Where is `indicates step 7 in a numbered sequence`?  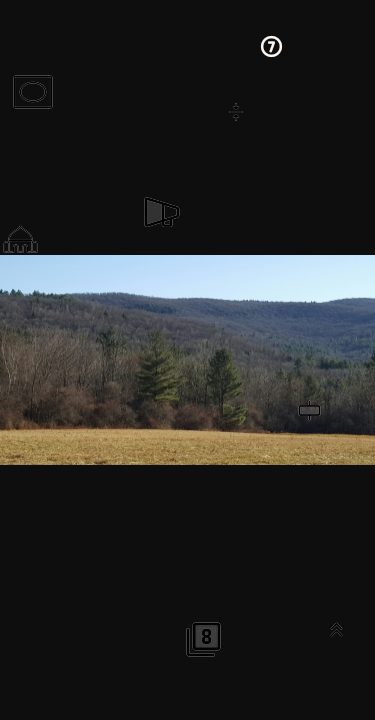 indicates step 7 in a numbered sequence is located at coordinates (271, 46).